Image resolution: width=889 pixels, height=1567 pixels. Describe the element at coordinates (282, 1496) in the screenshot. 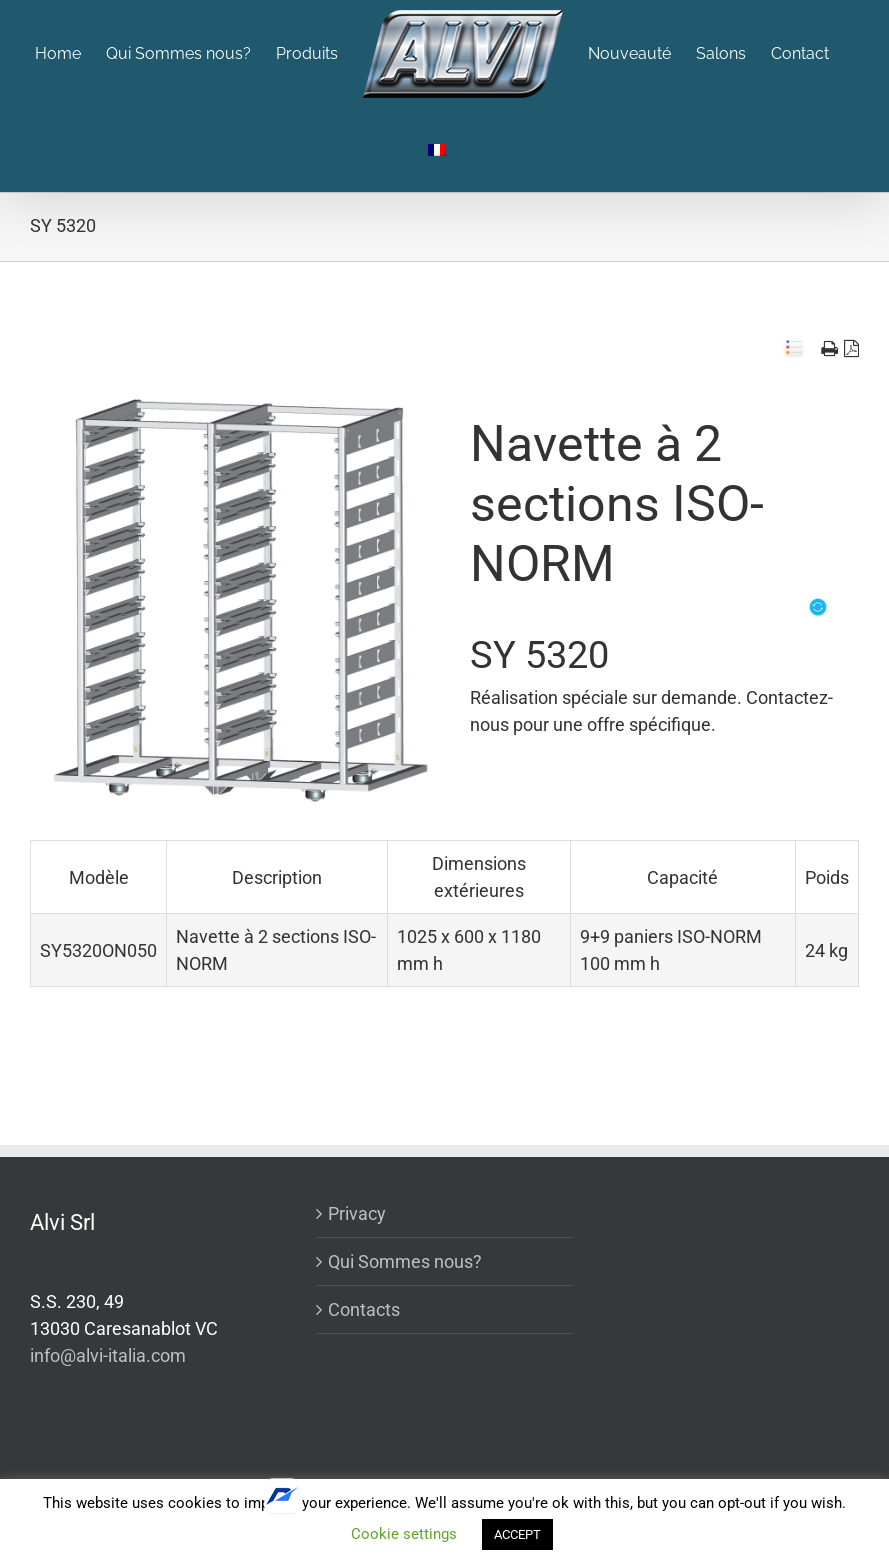

I see `launch need for speed nitro racing game` at that location.